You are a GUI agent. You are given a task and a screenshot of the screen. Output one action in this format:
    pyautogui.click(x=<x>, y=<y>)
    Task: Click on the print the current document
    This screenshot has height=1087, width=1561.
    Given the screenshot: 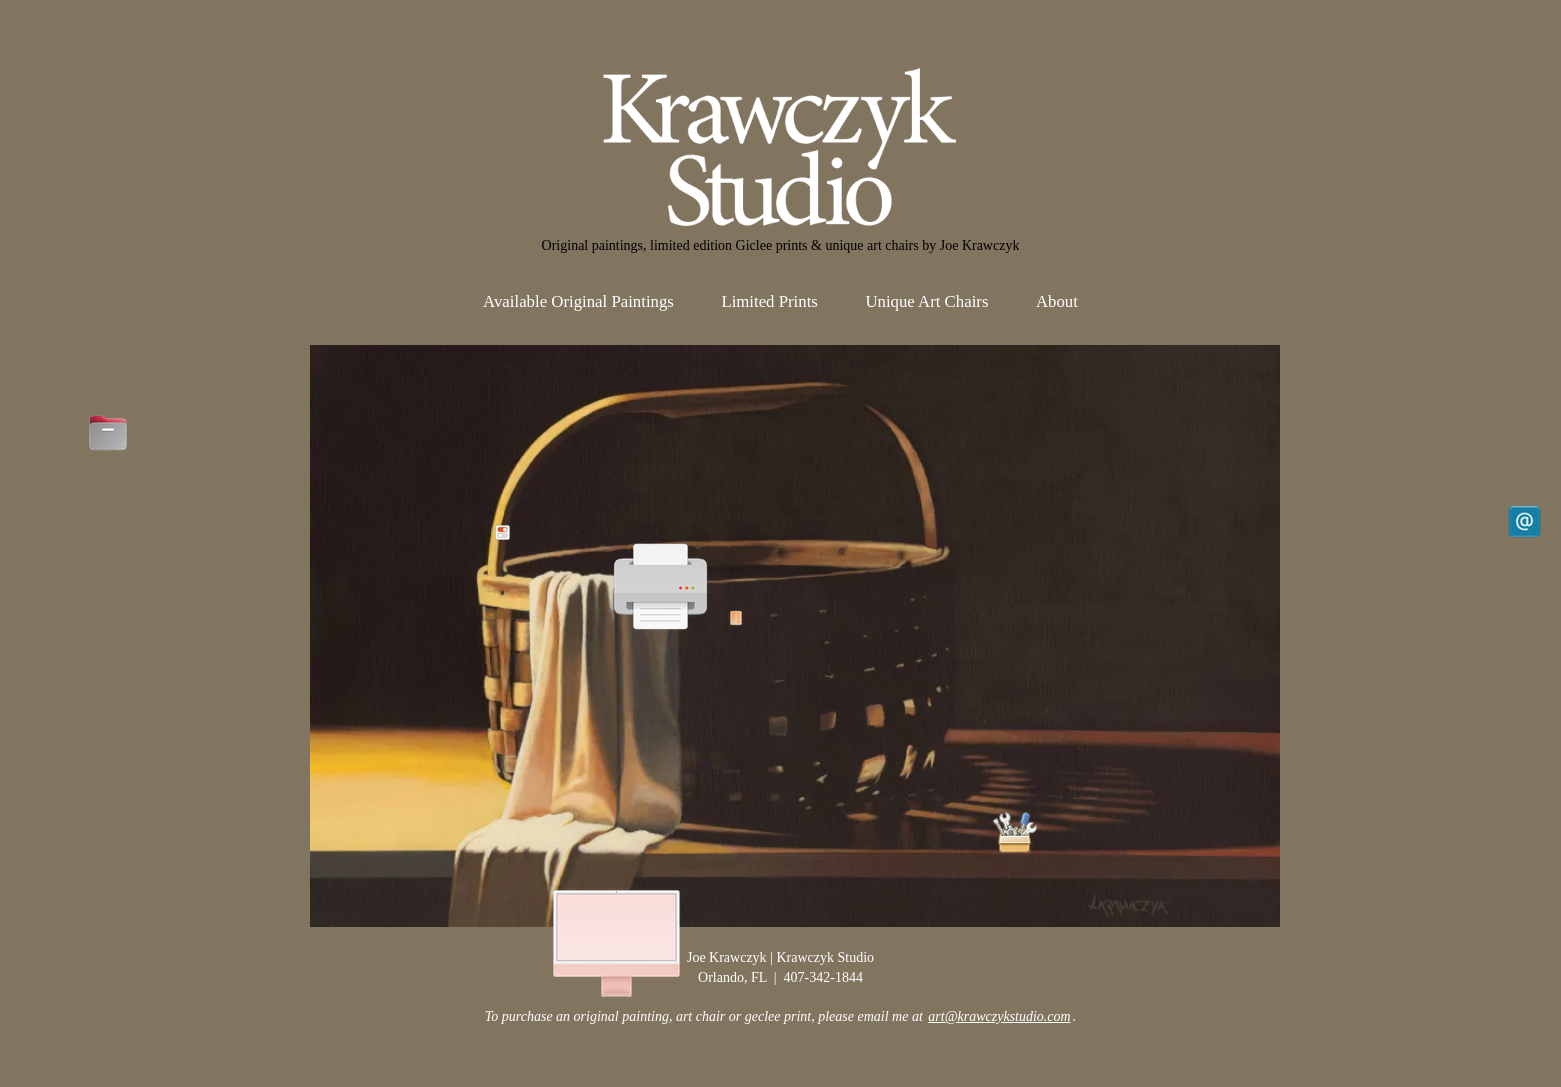 What is the action you would take?
    pyautogui.click(x=660, y=586)
    